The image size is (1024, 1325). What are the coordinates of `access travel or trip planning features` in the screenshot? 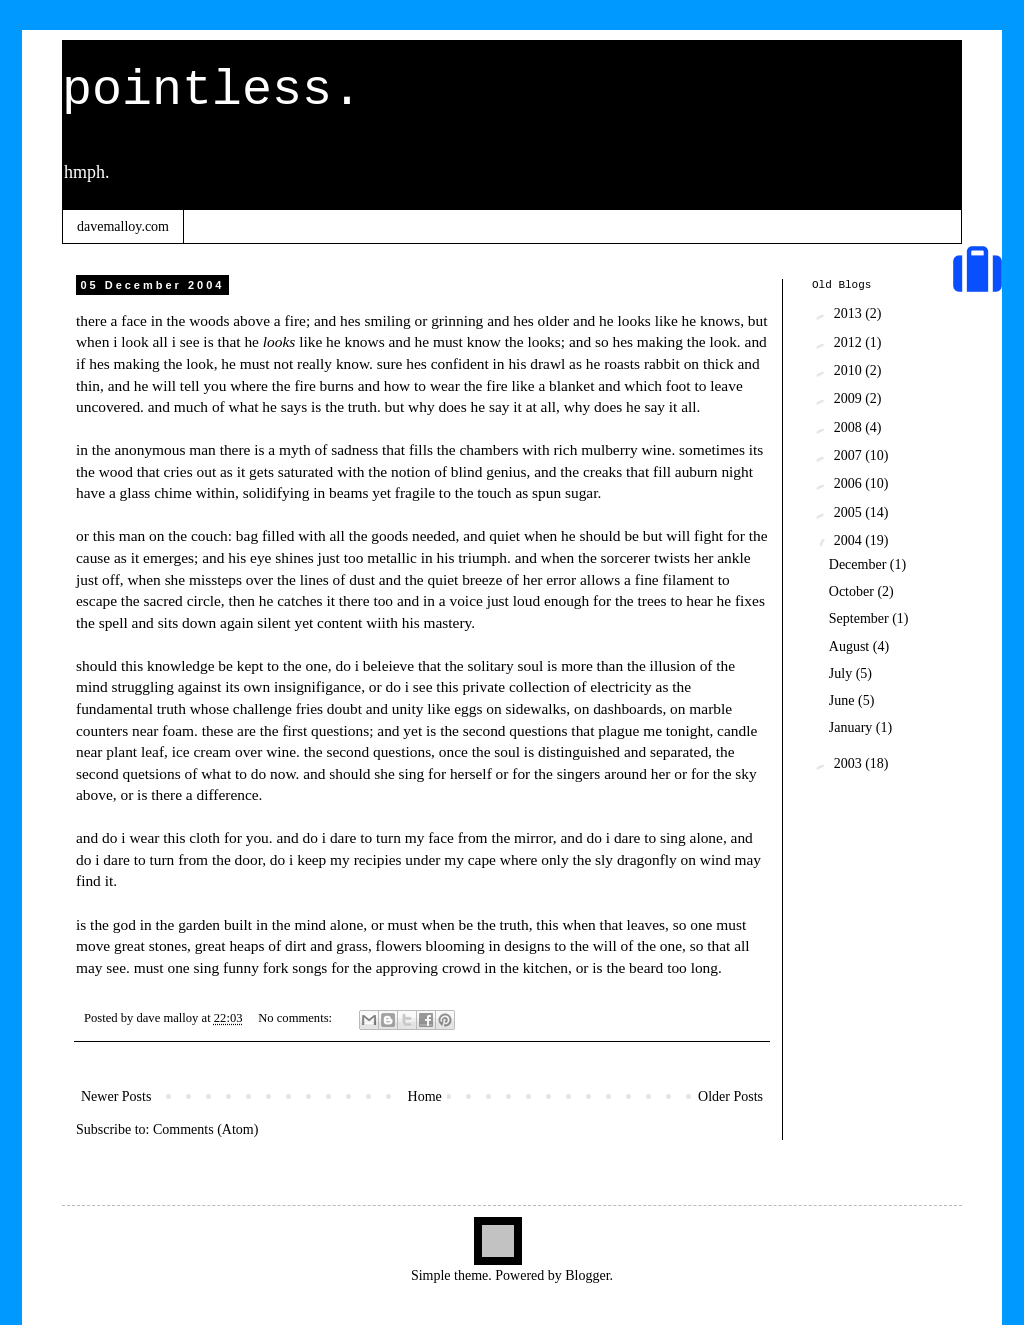 It's located at (977, 270).